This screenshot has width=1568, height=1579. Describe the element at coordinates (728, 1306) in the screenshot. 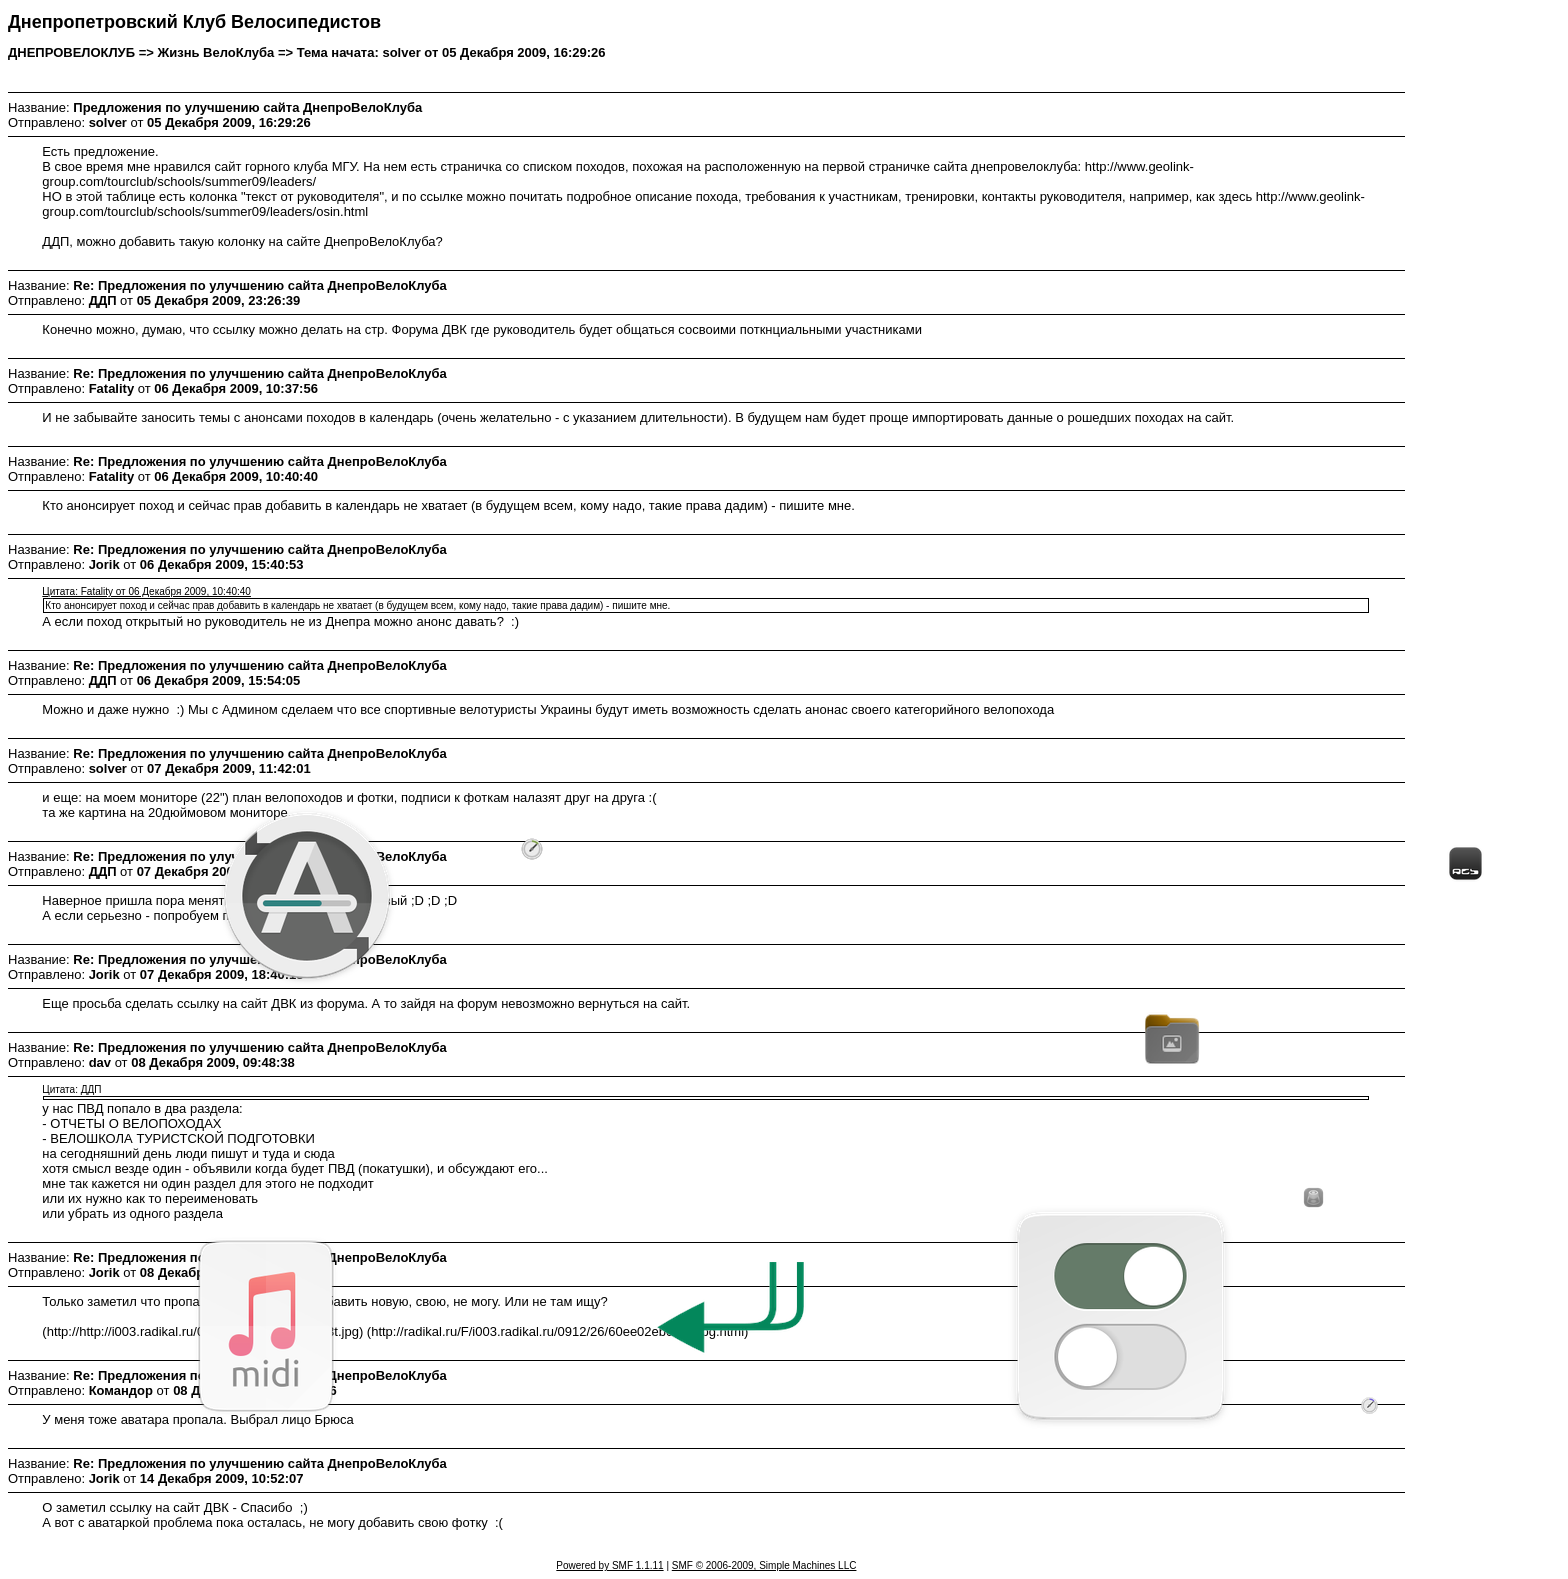

I see `reply all to an email message` at that location.